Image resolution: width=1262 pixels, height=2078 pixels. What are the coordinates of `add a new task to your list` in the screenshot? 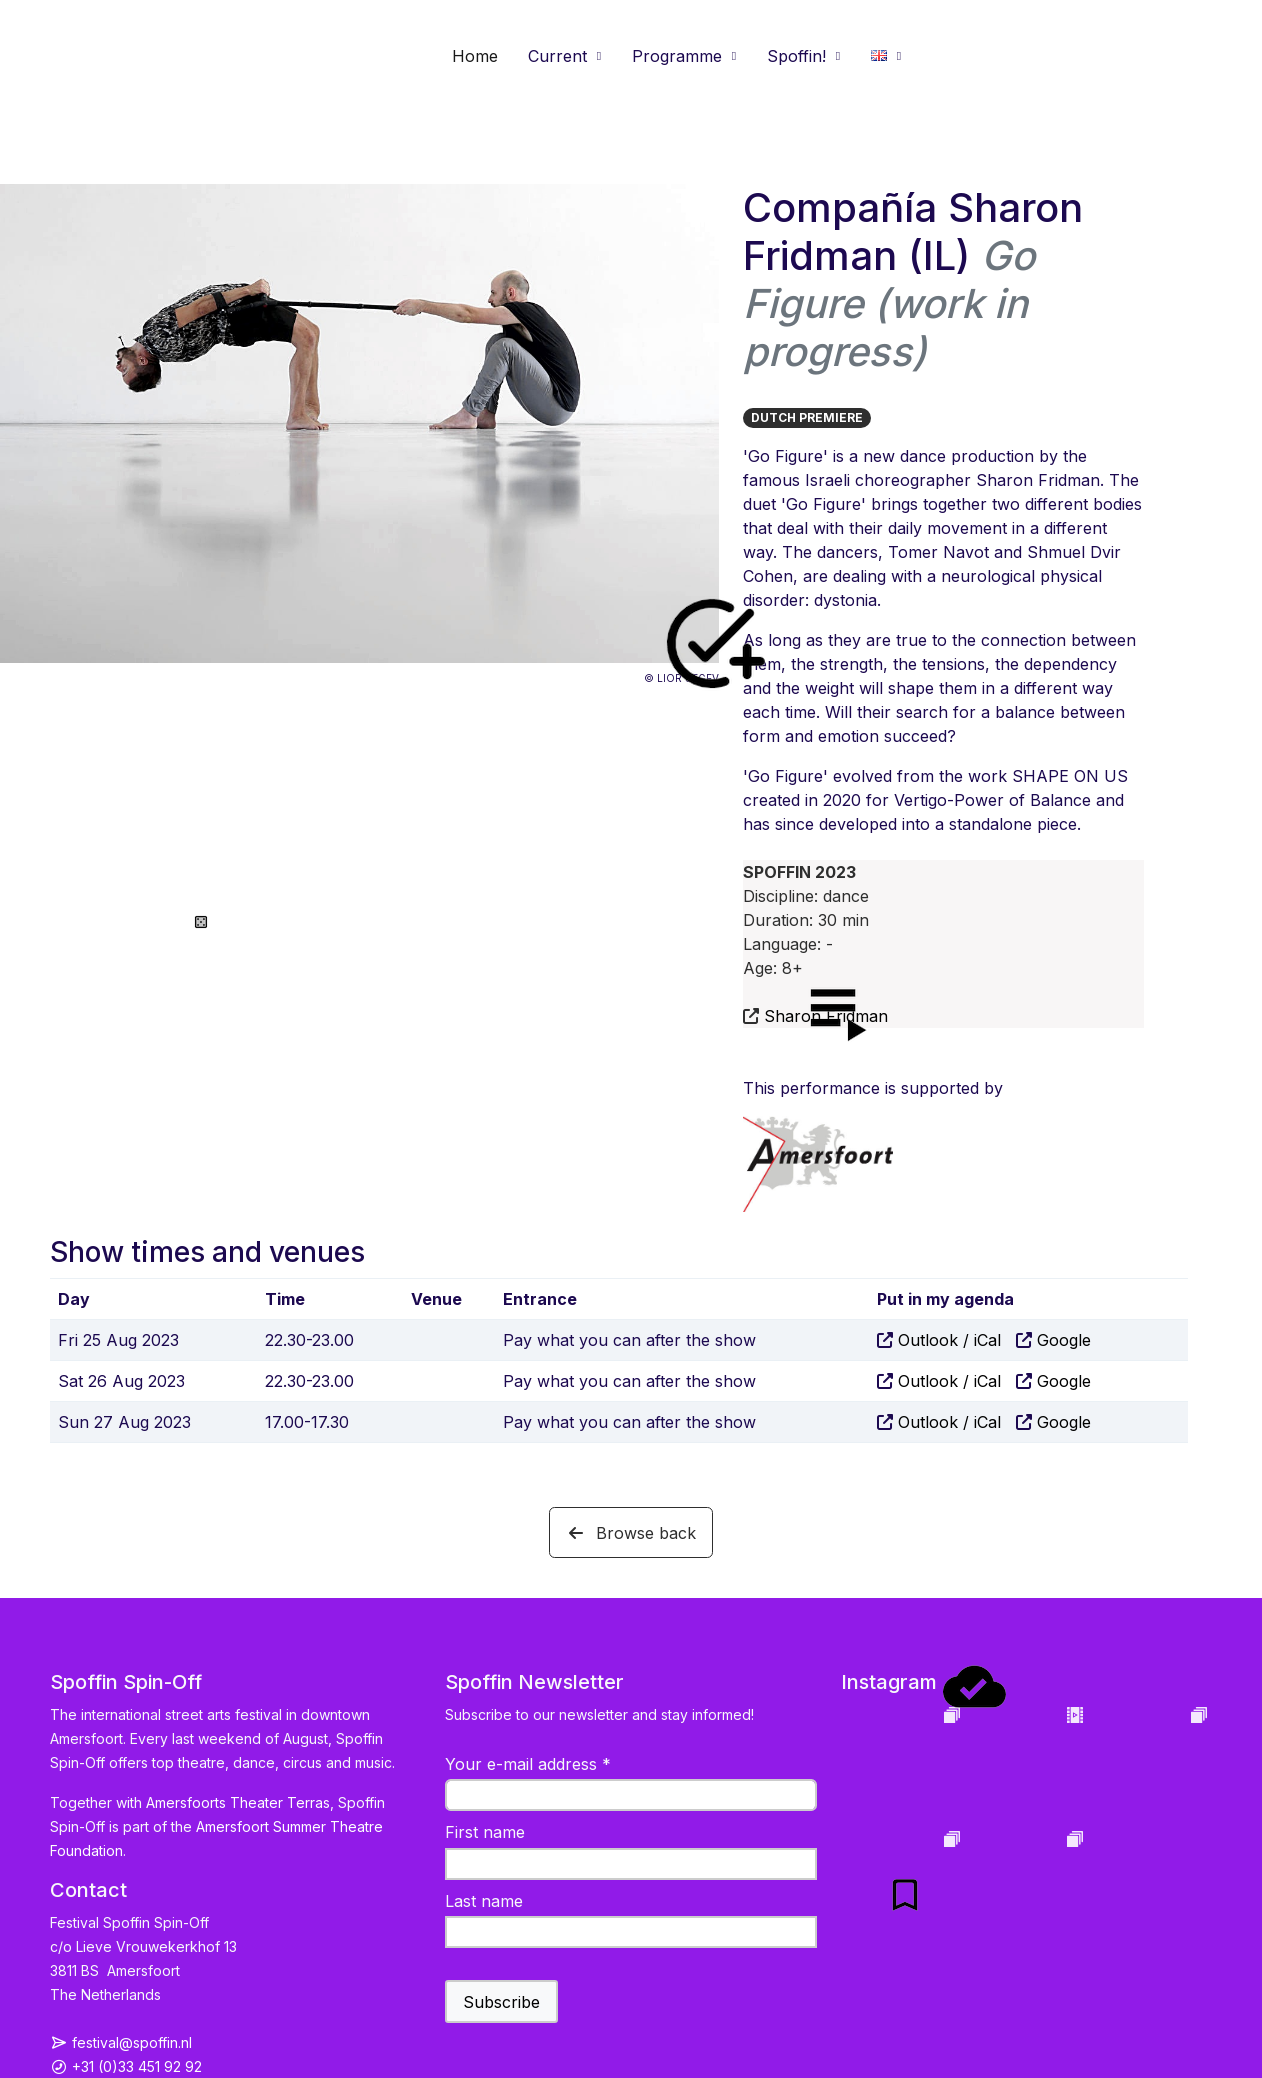 It's located at (711, 643).